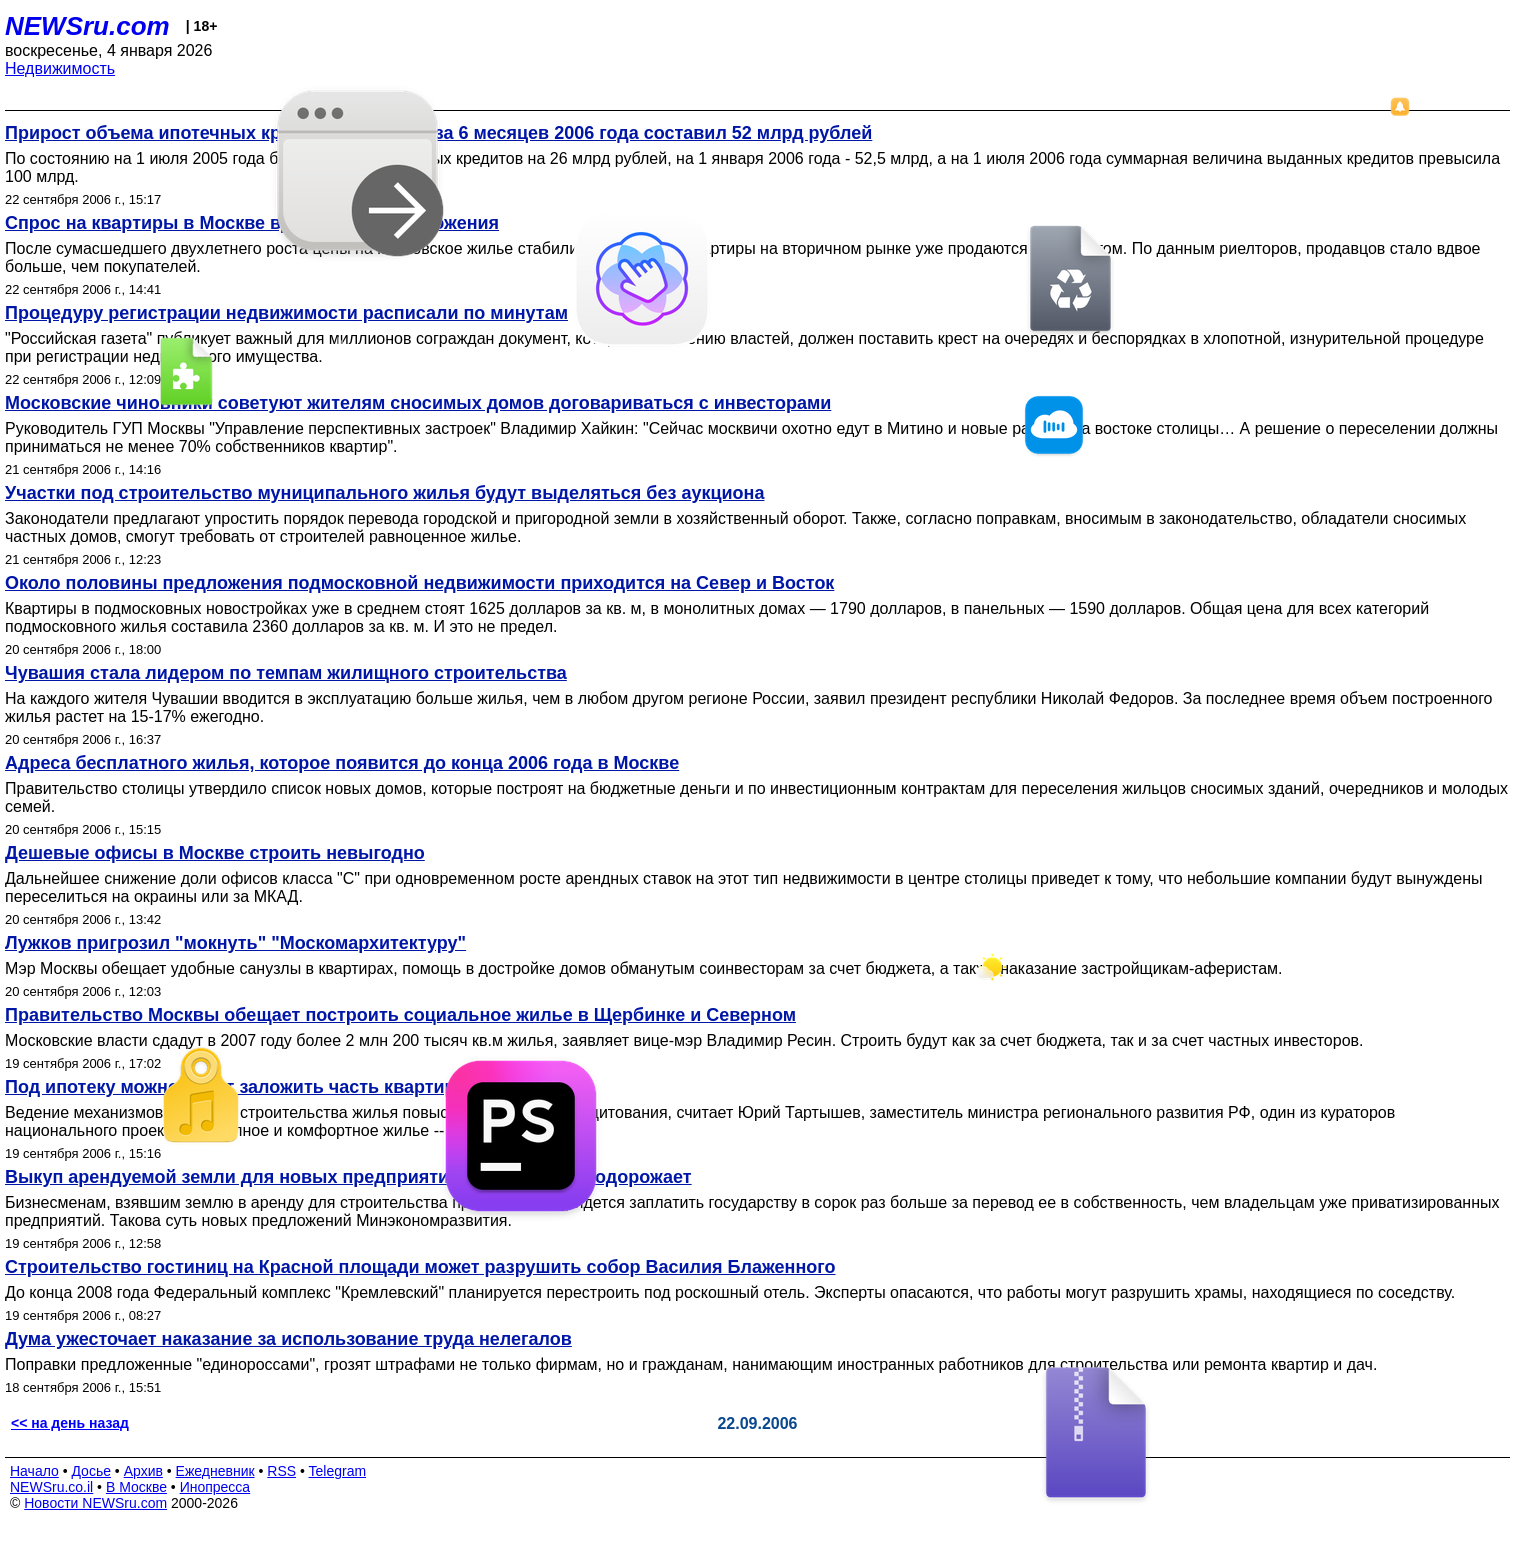 This screenshot has width=1515, height=1542. What do you see at coordinates (521, 1136) in the screenshot?
I see `open phpstorm ide` at bounding box center [521, 1136].